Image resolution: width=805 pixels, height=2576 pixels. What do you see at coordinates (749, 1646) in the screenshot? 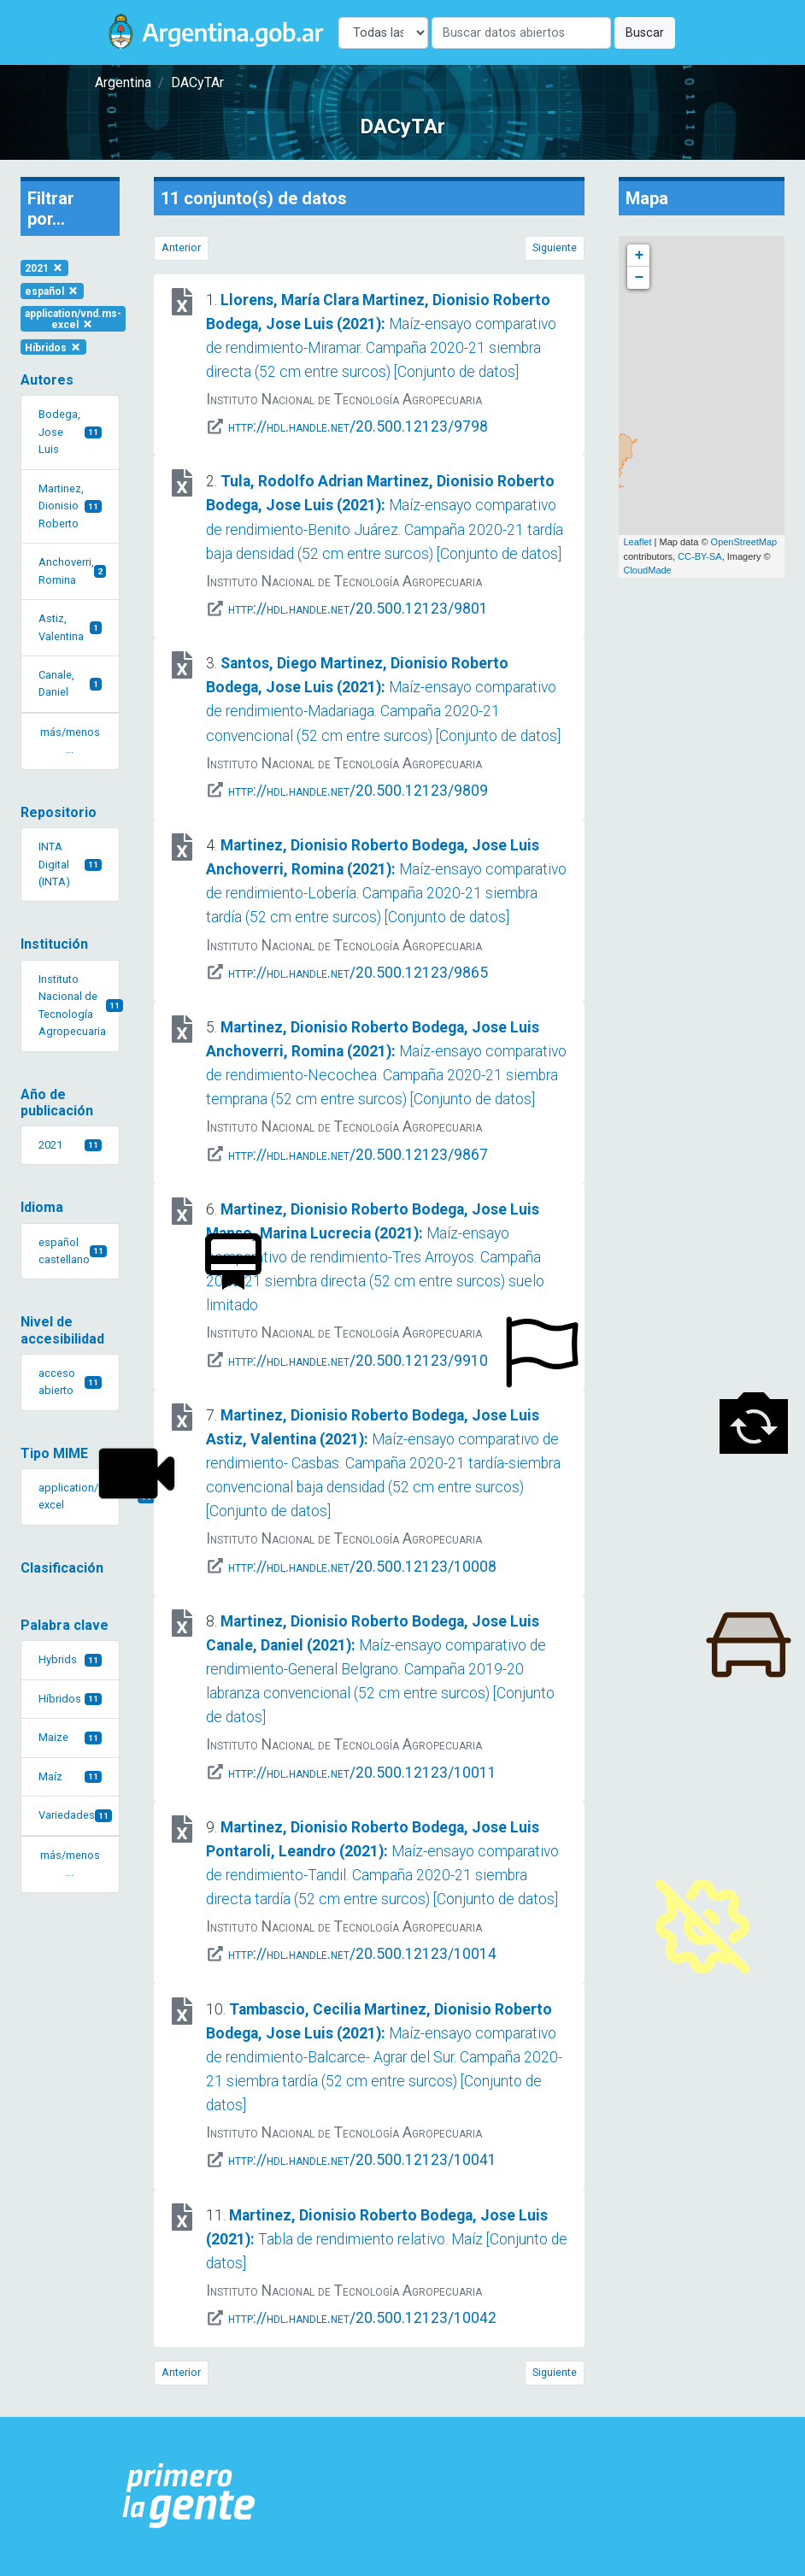
I see `access vehicle or car-related features` at bounding box center [749, 1646].